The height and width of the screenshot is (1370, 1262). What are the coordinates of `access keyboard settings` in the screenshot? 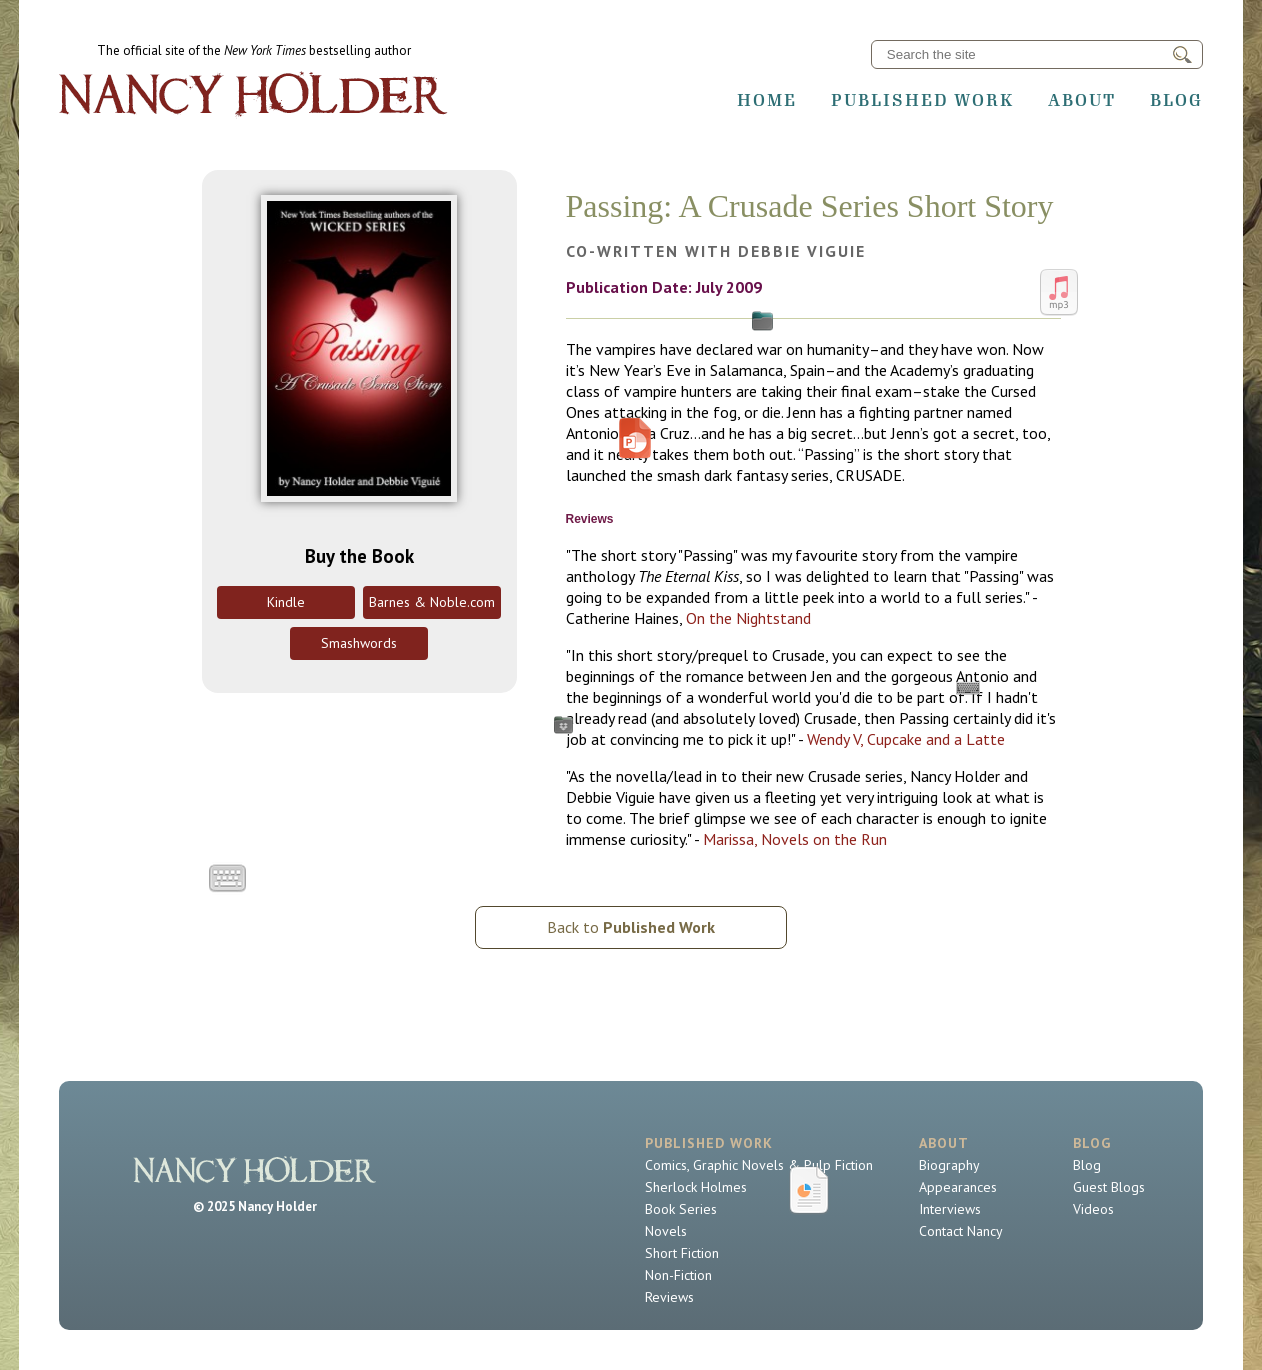 It's located at (227, 878).